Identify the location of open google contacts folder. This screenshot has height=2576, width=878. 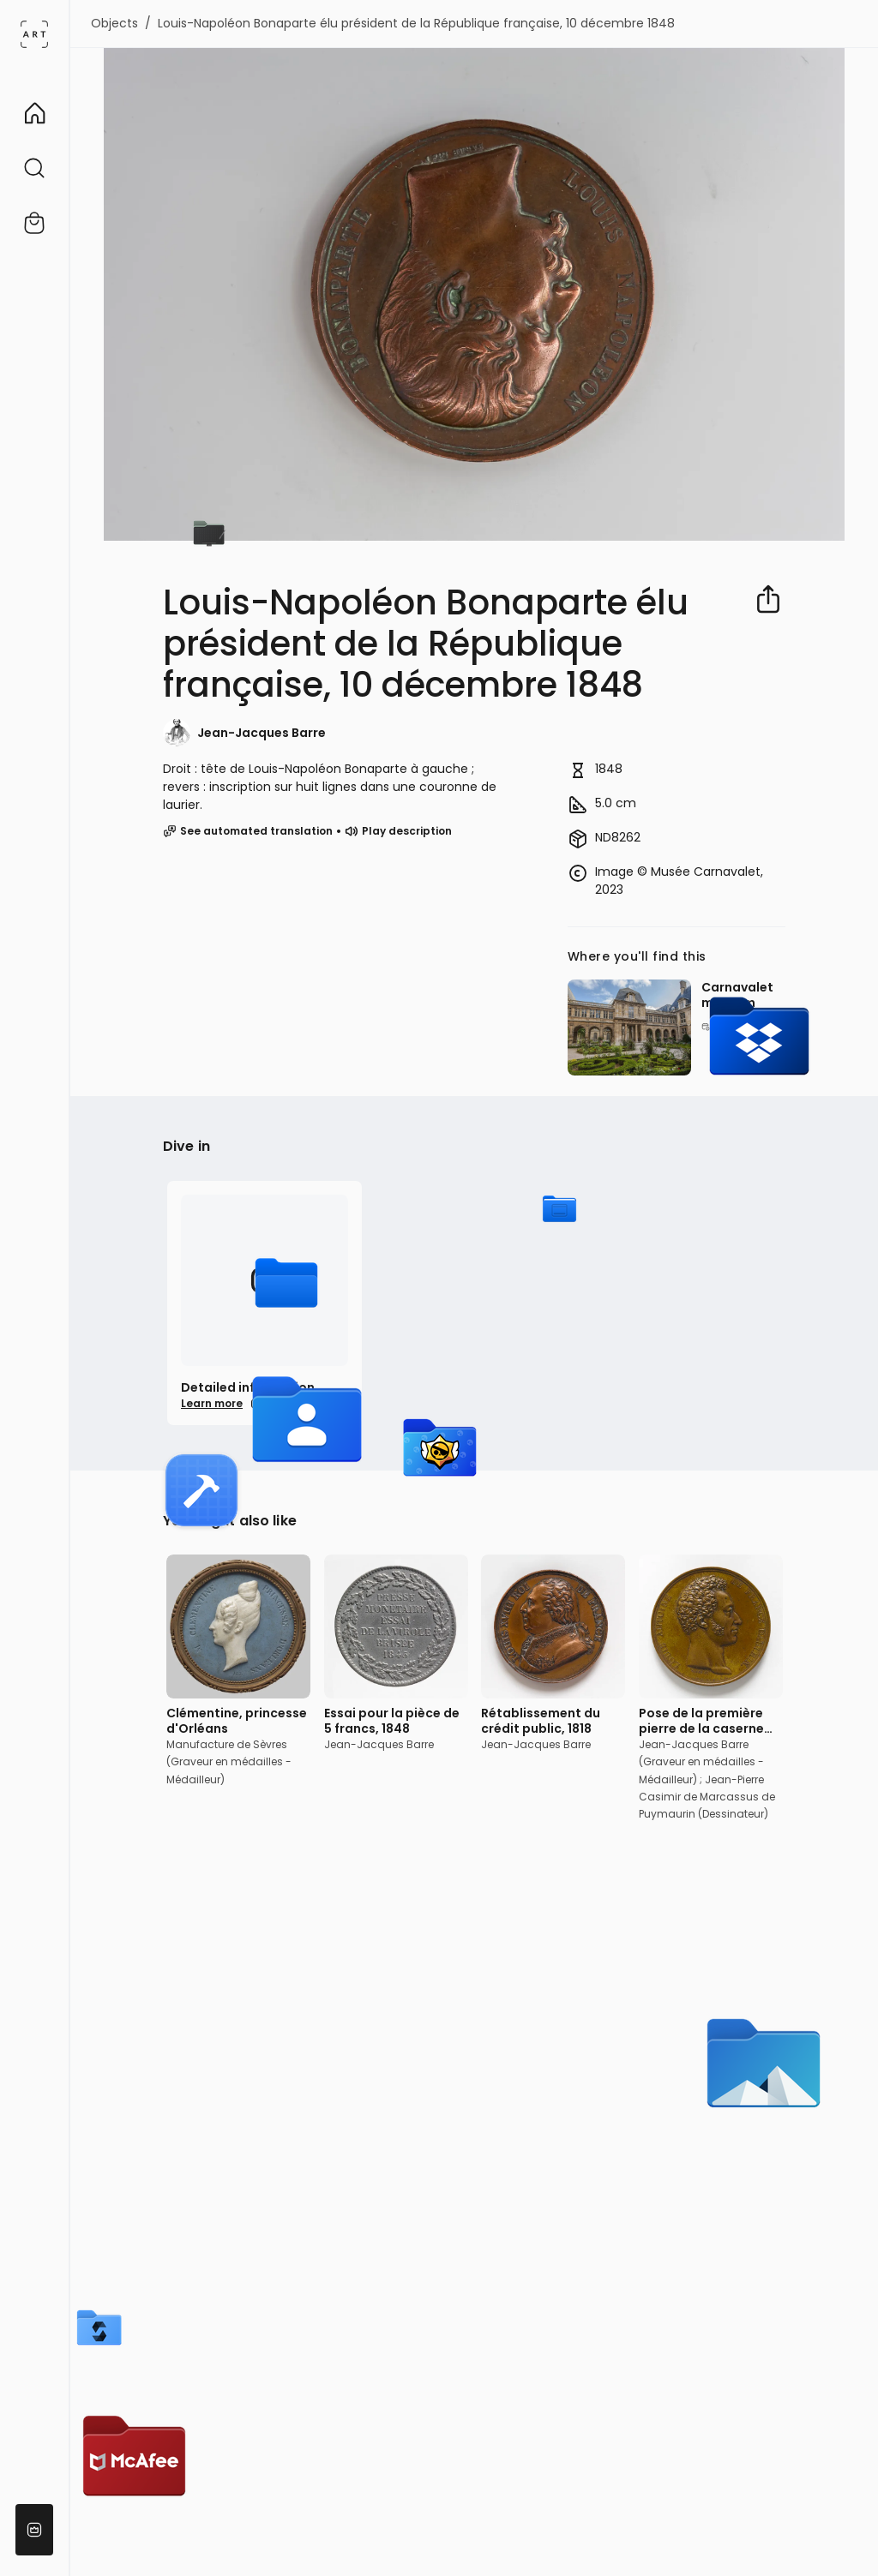
(306, 1422).